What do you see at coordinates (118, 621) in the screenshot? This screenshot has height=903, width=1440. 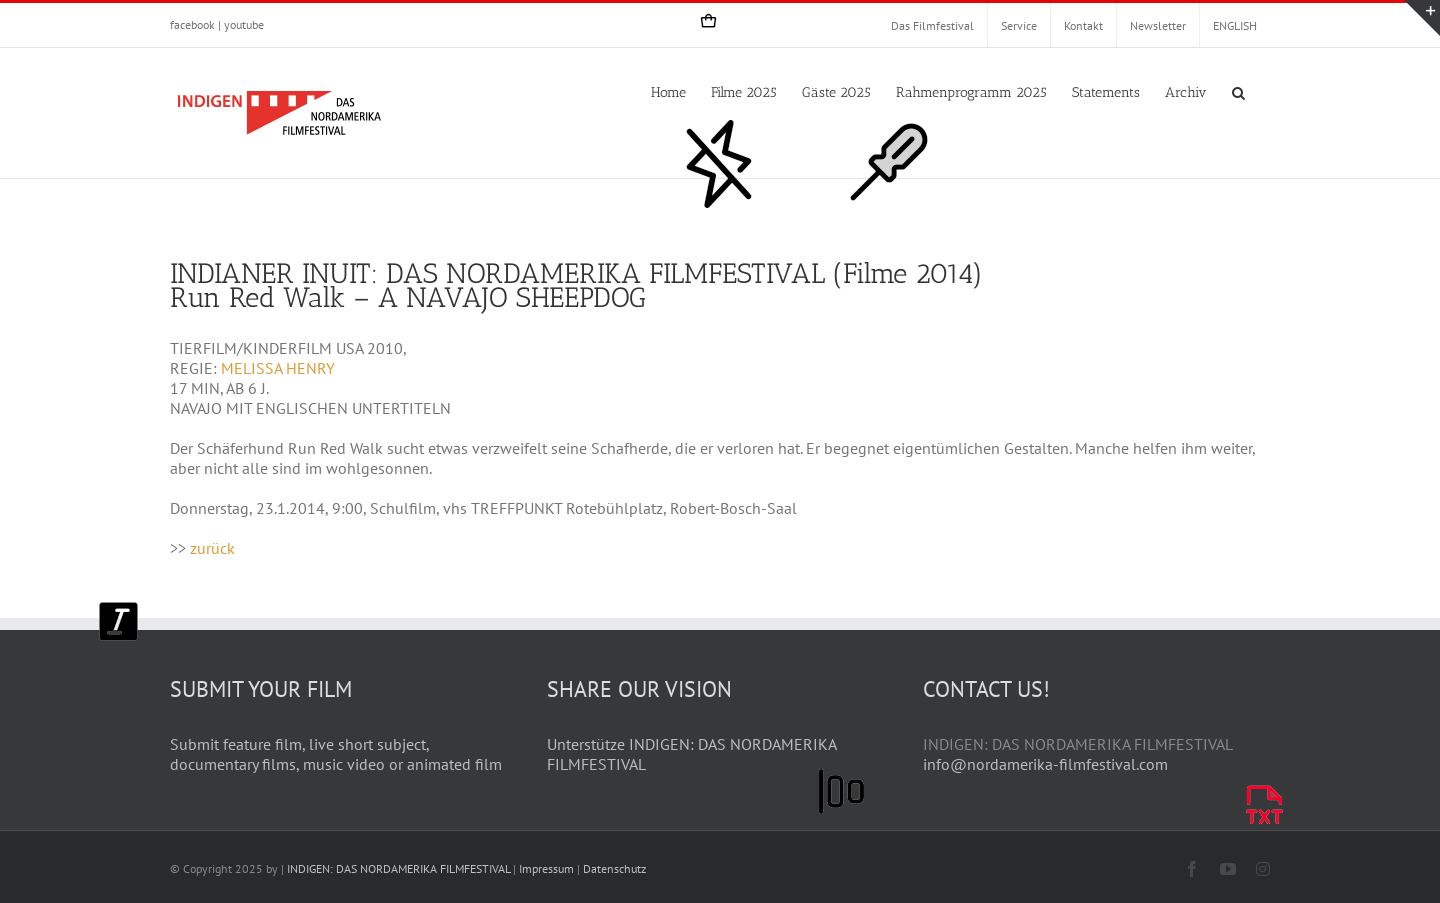 I see `apply italic formatting to selected text` at bounding box center [118, 621].